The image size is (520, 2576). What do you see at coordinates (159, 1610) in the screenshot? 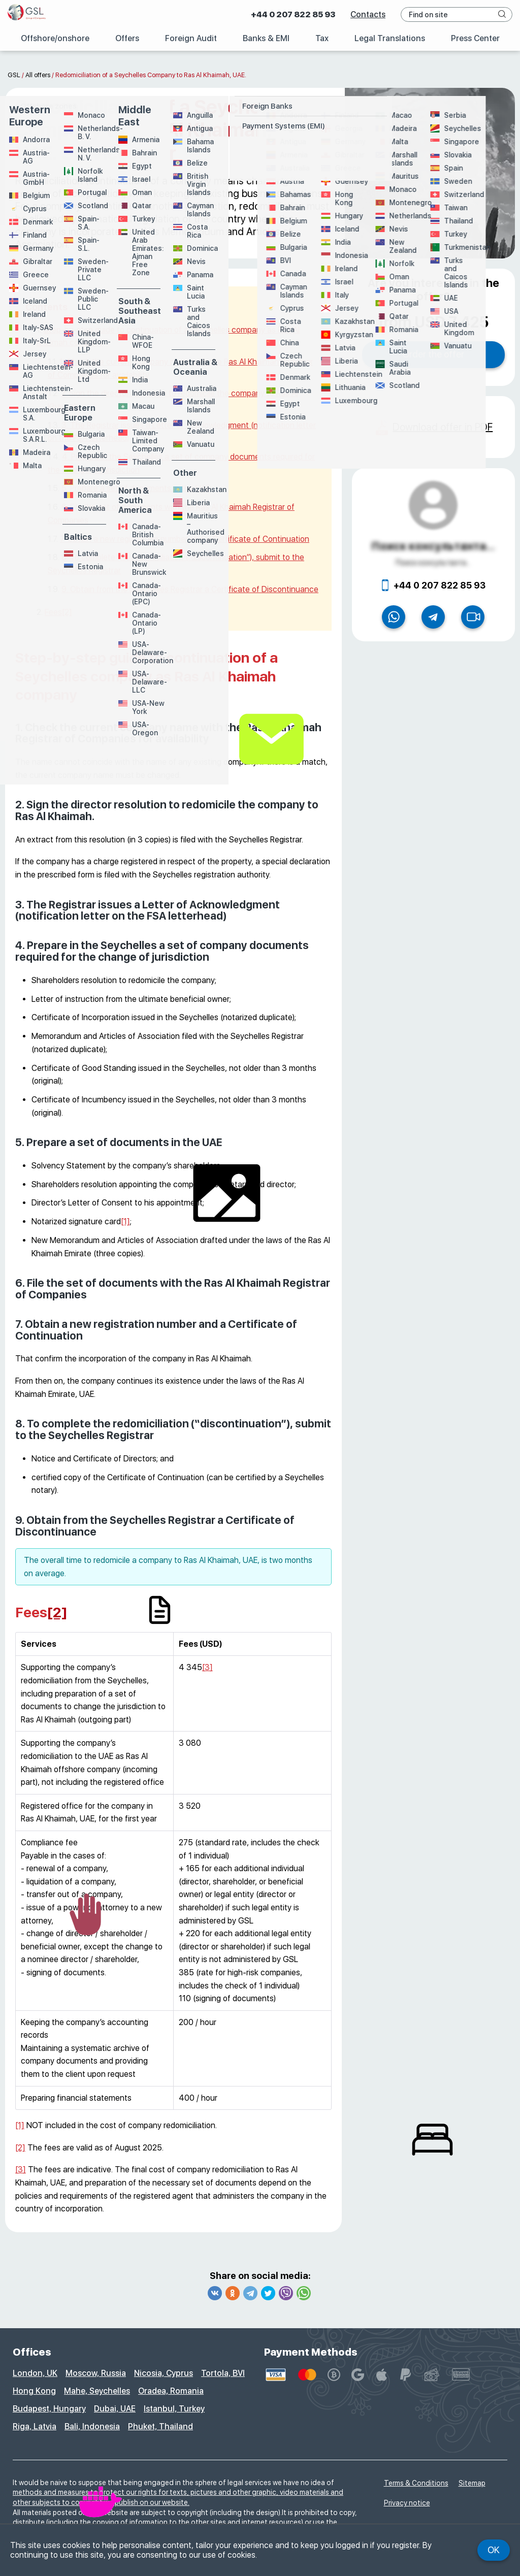
I see `view document contents` at bounding box center [159, 1610].